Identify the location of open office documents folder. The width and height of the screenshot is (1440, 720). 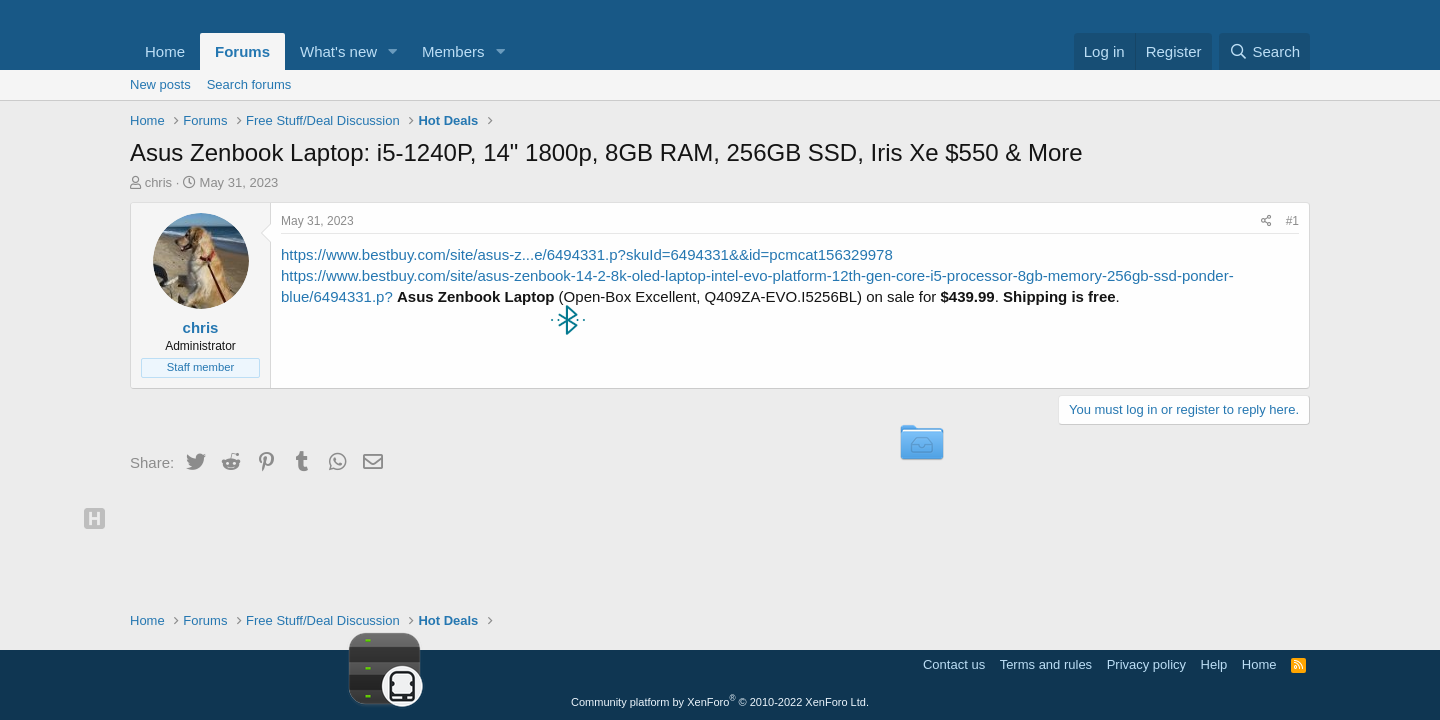
(922, 442).